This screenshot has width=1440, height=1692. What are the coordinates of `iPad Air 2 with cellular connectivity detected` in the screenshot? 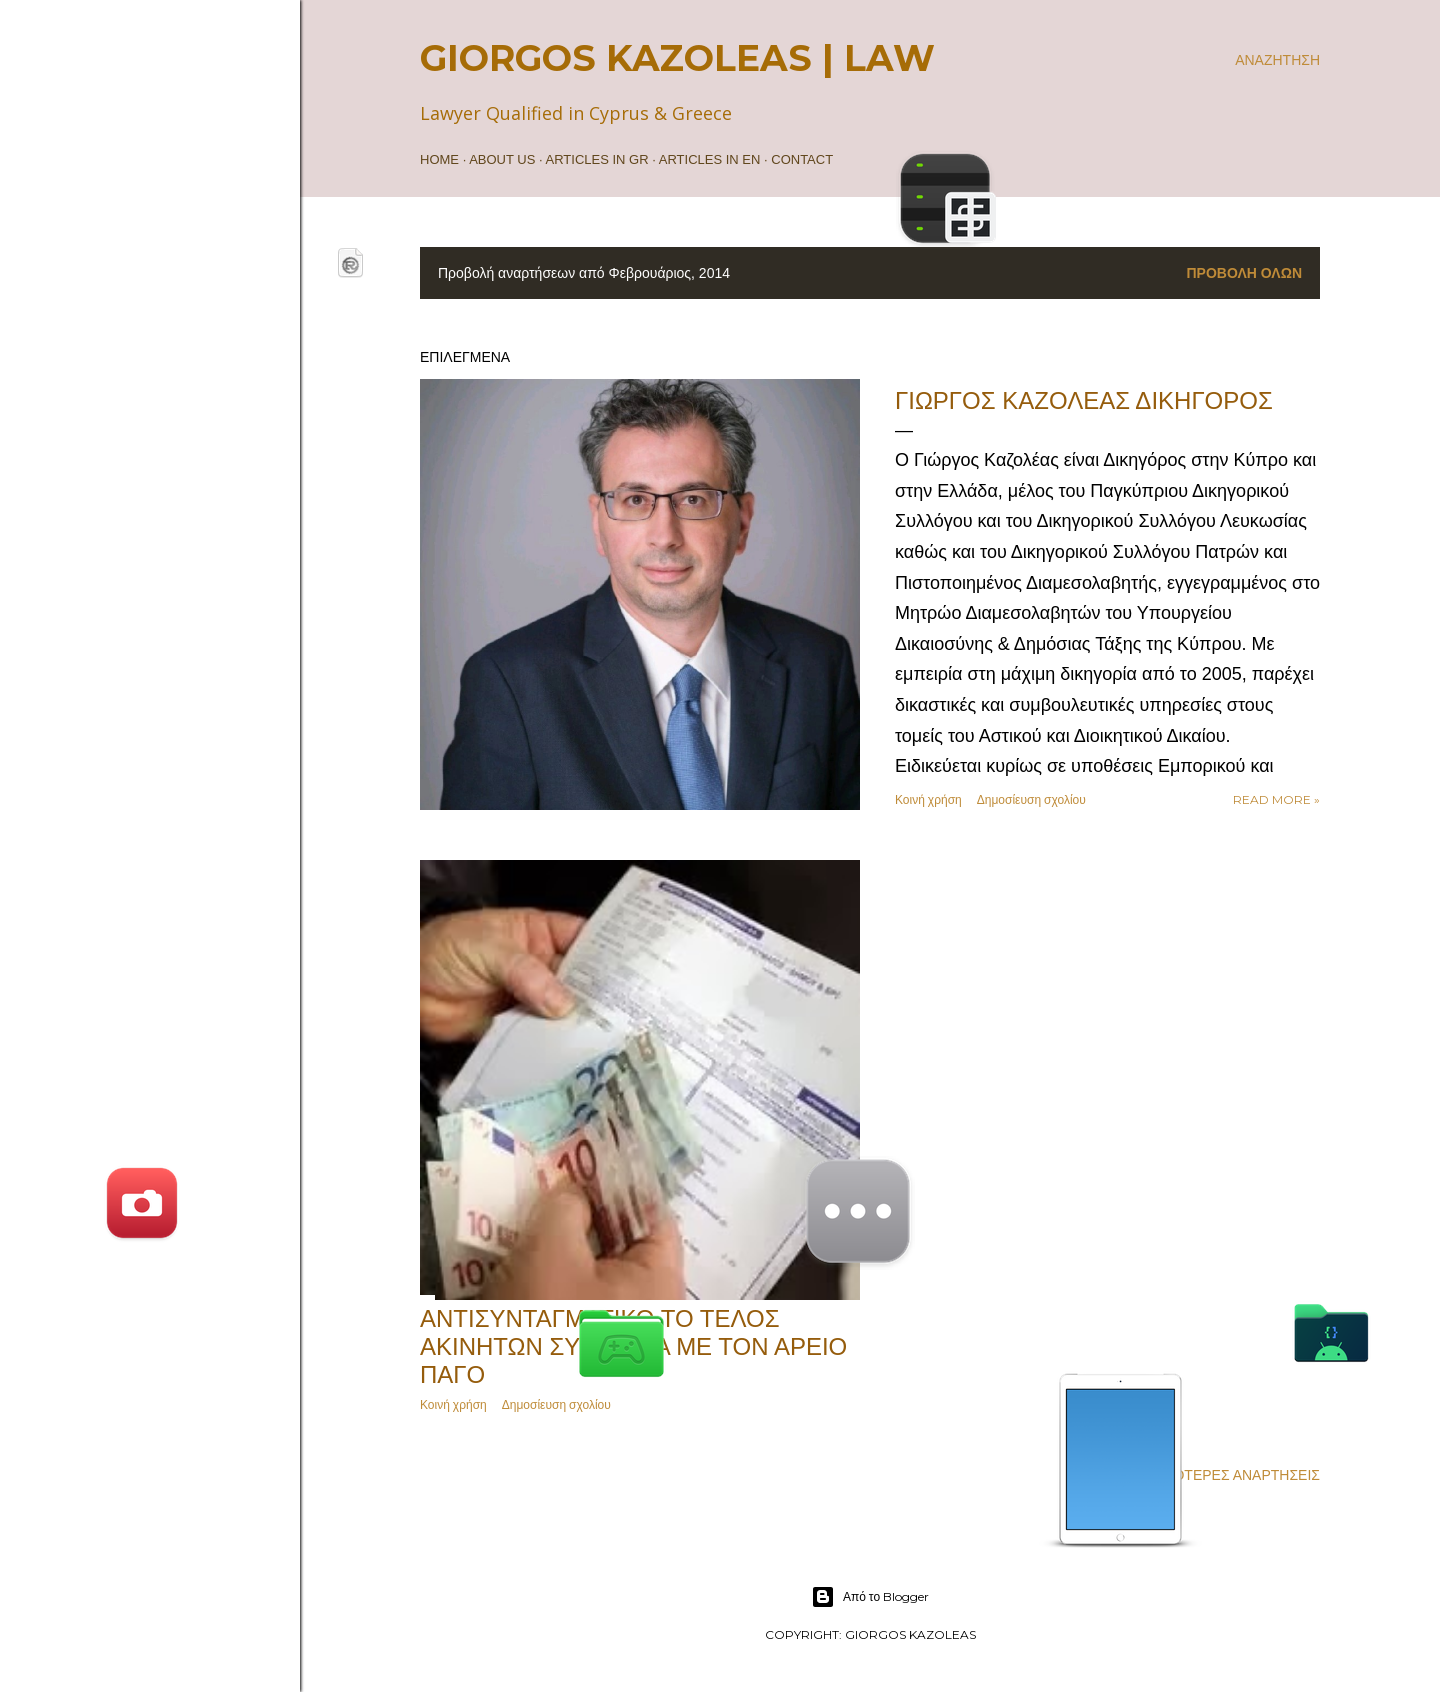 It's located at (1120, 1458).